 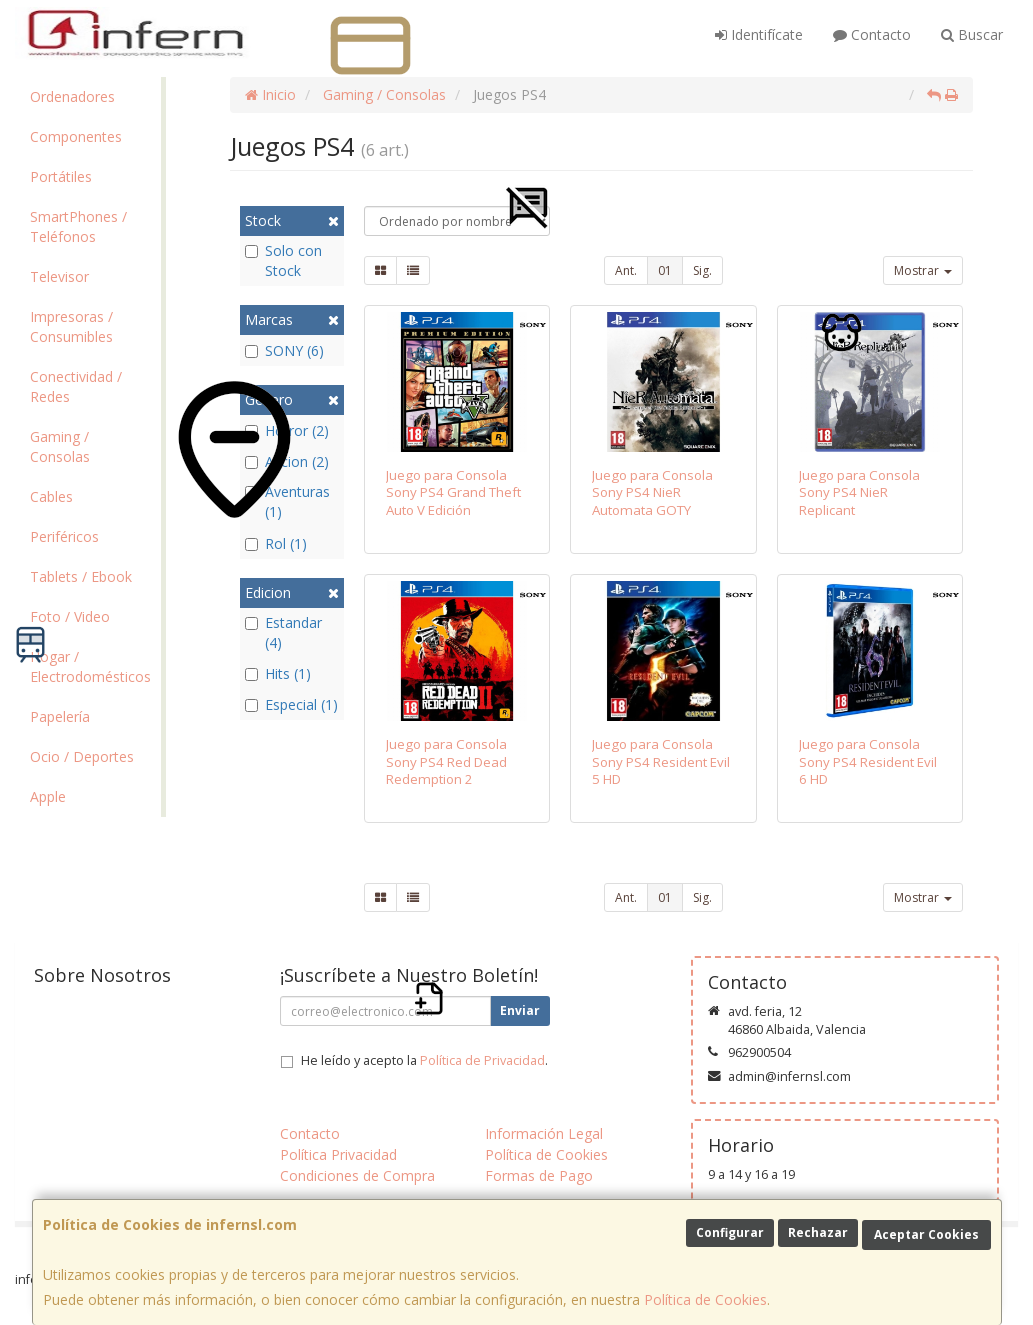 I want to click on remove a saved location, so click(x=234, y=449).